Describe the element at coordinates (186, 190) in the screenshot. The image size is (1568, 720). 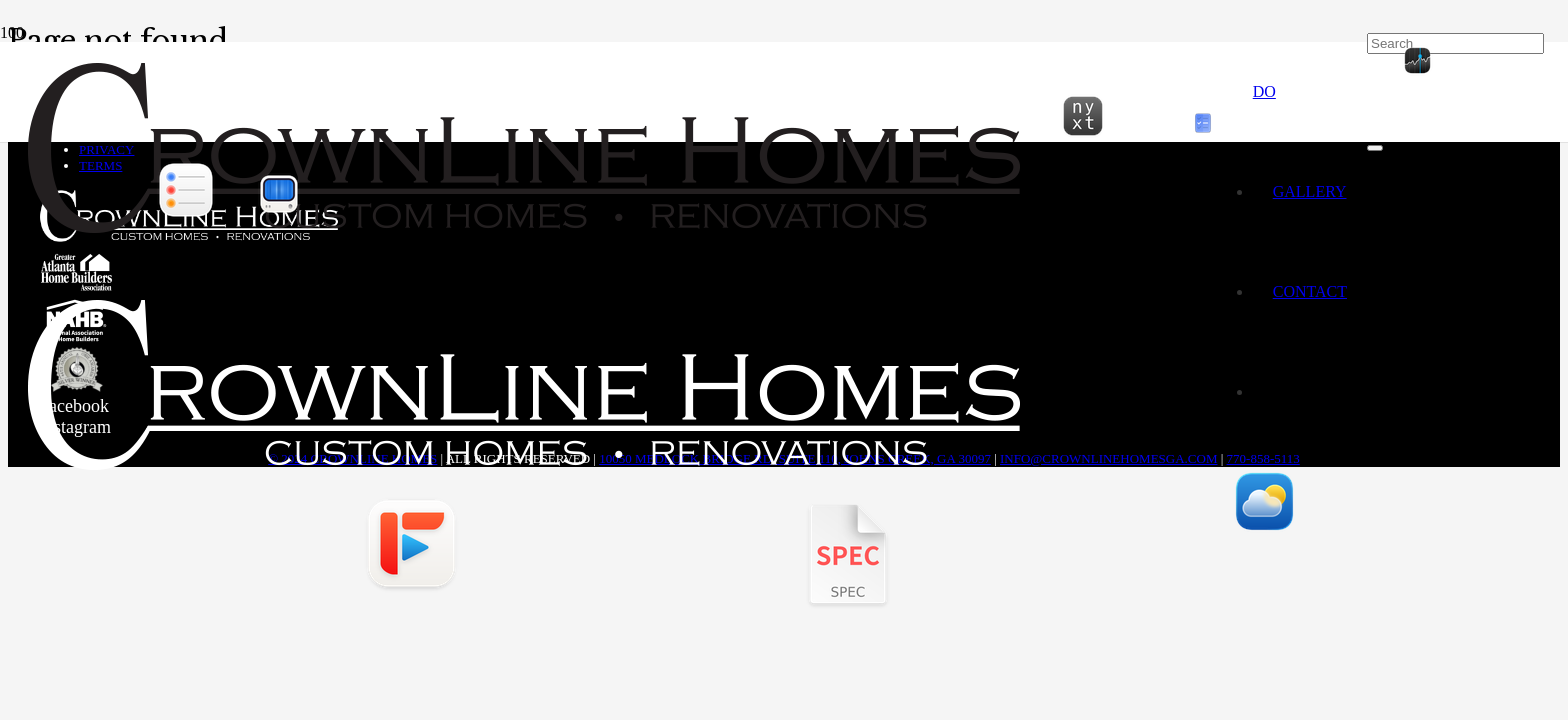
I see `open gnome to-do app` at that location.